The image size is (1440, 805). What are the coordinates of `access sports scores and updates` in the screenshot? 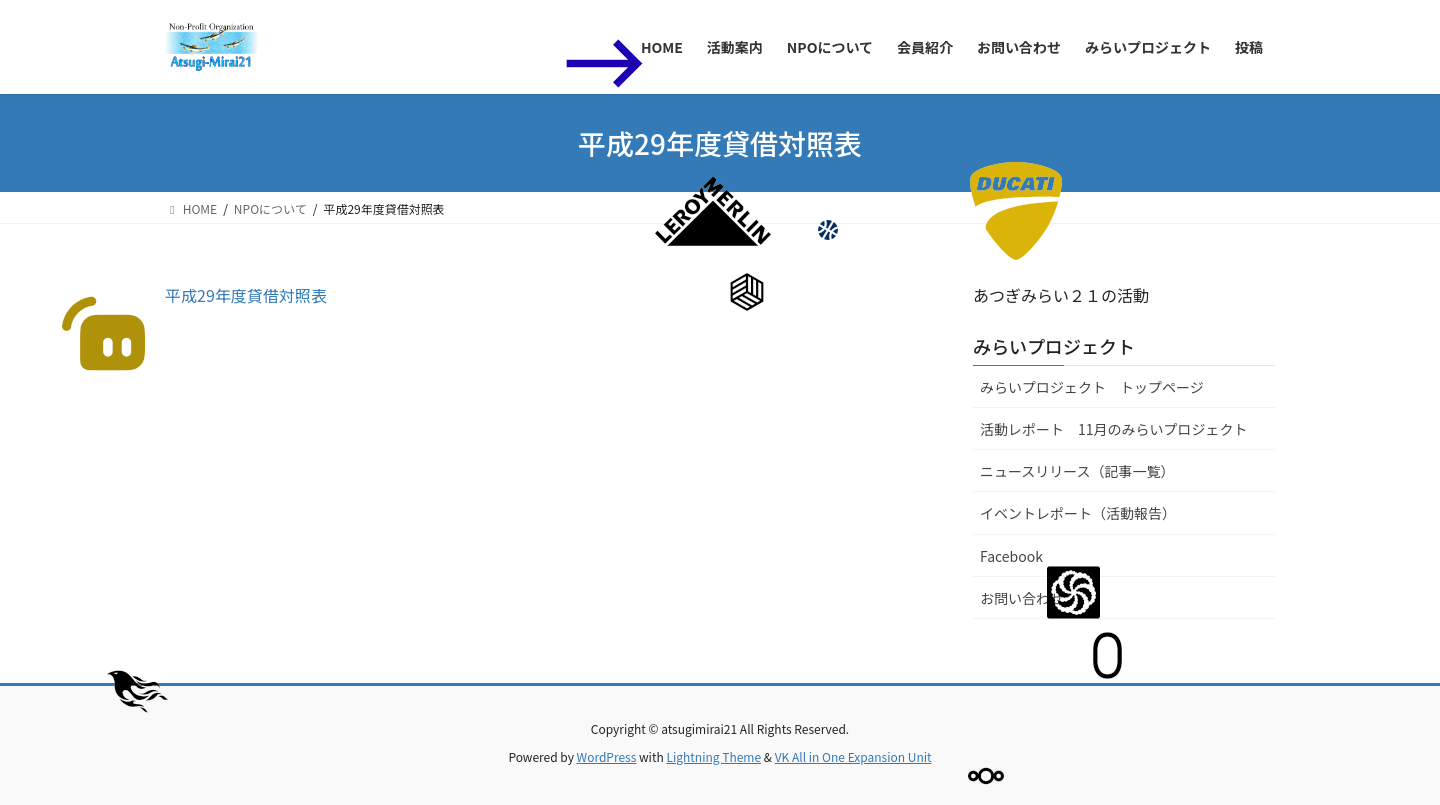 It's located at (828, 230).